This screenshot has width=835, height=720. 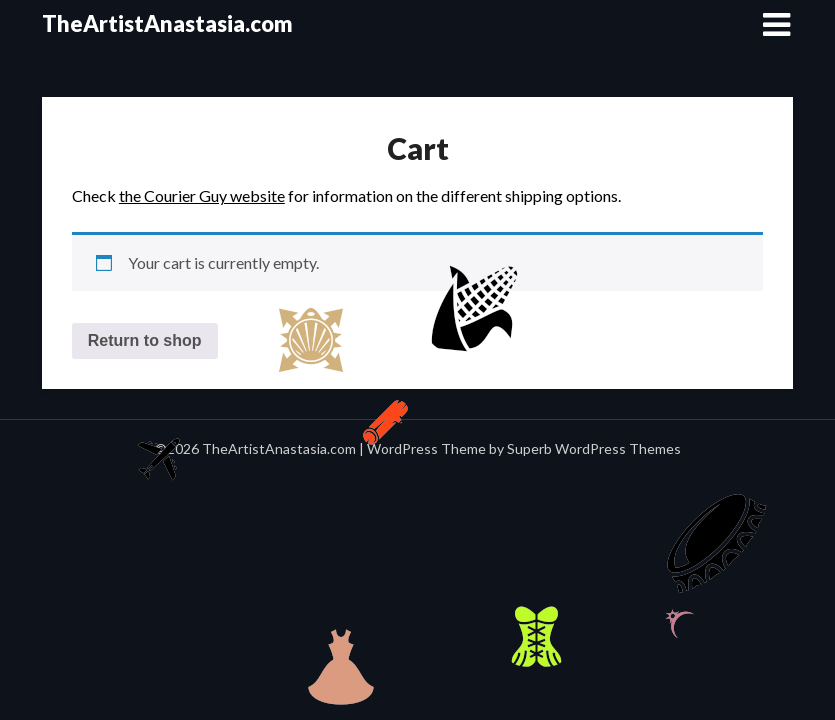 I want to click on share or broadcast game achievement, so click(x=311, y=340).